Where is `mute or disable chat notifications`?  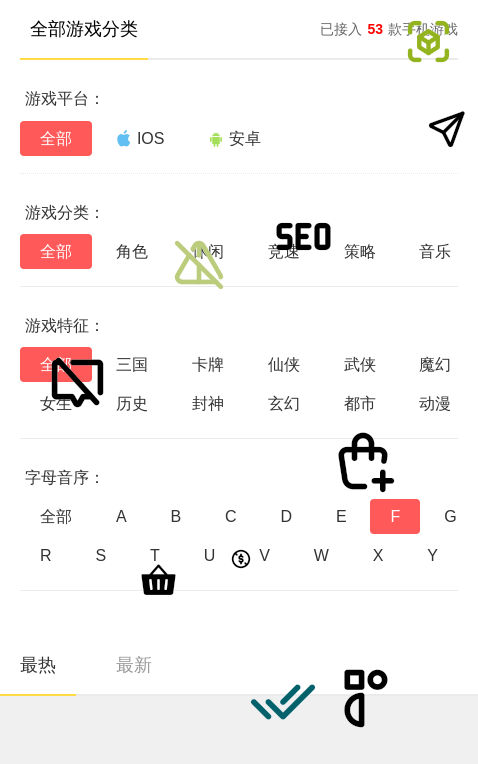
mute or disable chat notifications is located at coordinates (77, 381).